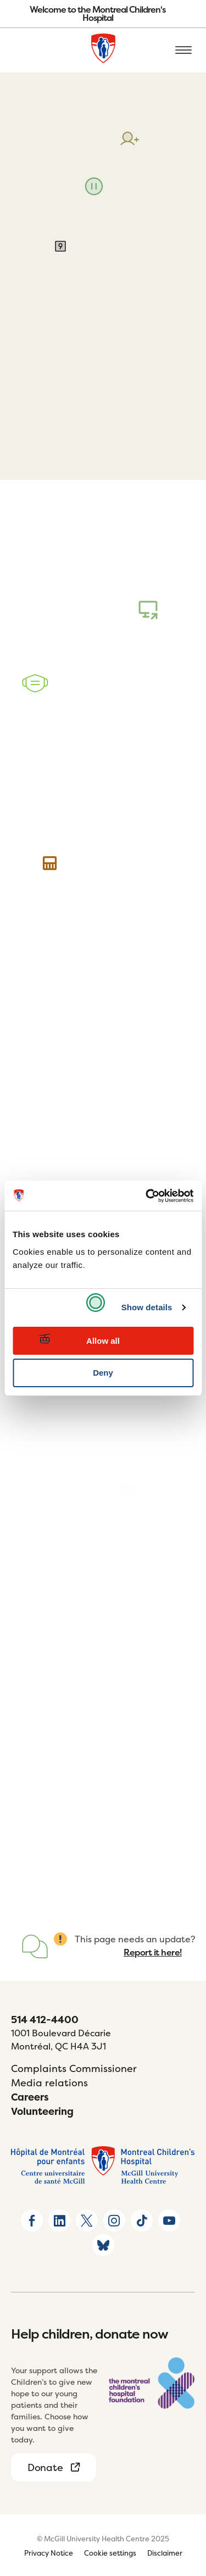 Image resolution: width=206 pixels, height=2576 pixels. What do you see at coordinates (129, 139) in the screenshot?
I see `add a new contact or friend` at bounding box center [129, 139].